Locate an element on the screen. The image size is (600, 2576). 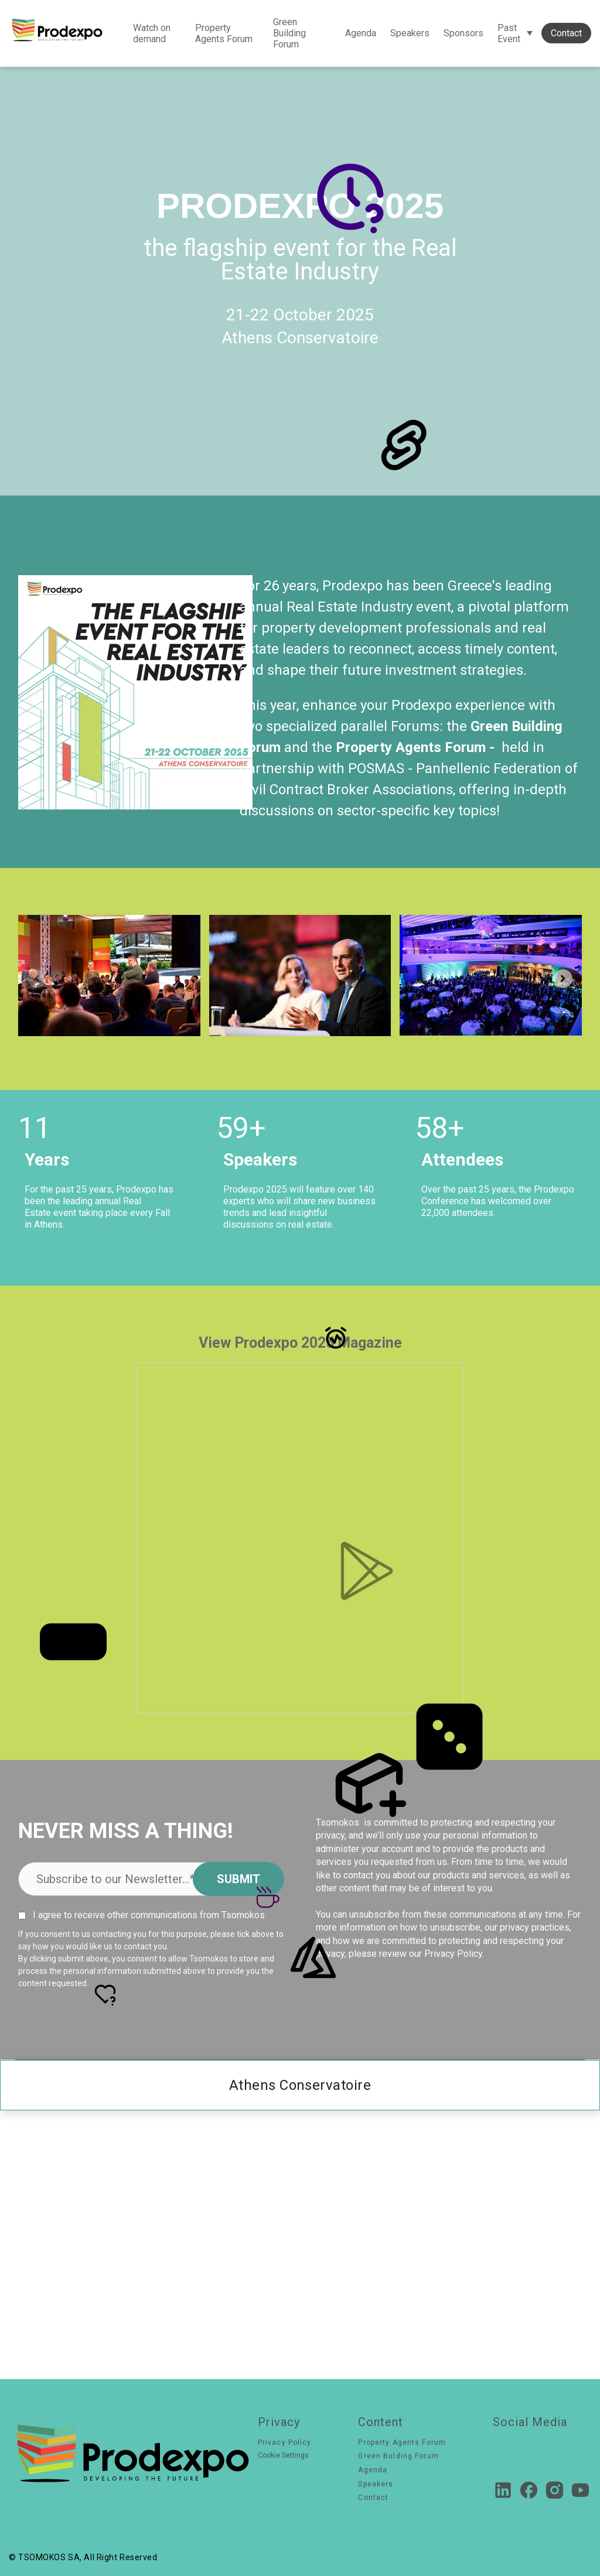
view average alarm or alert statistics is located at coordinates (336, 1338).